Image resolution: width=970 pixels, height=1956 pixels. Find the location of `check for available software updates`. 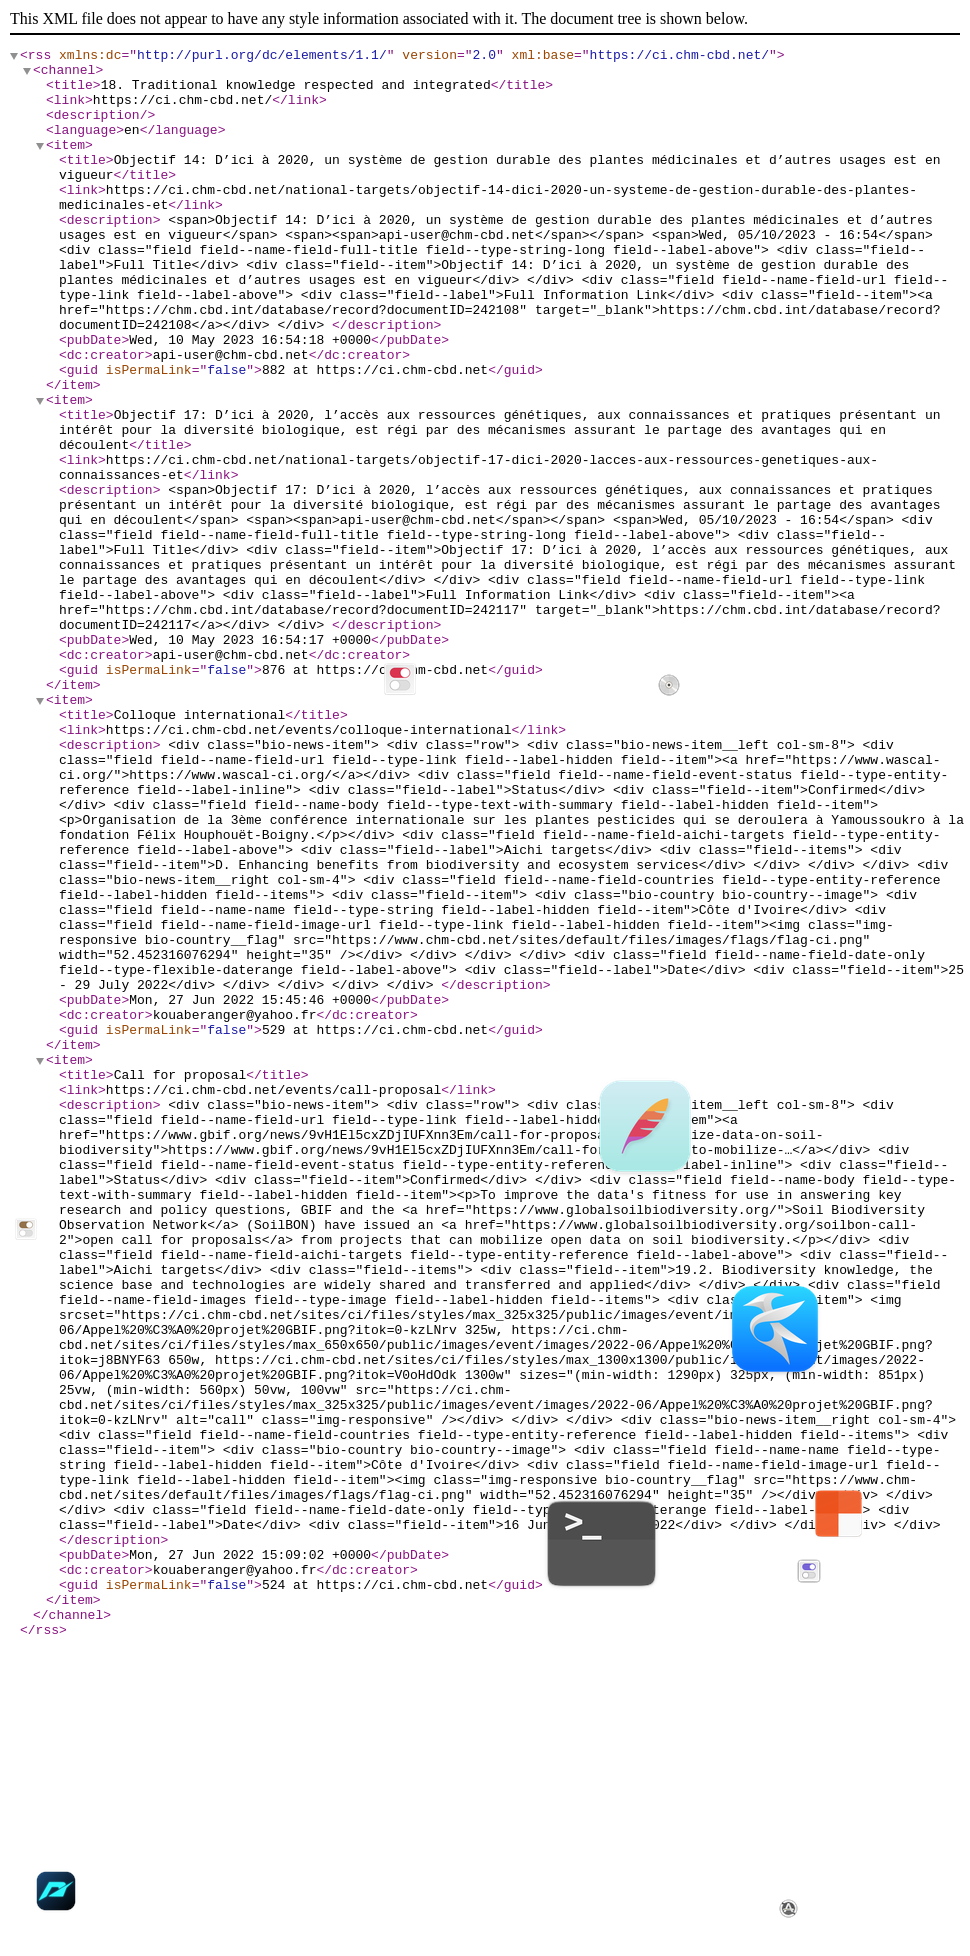

check for available software updates is located at coordinates (788, 1908).